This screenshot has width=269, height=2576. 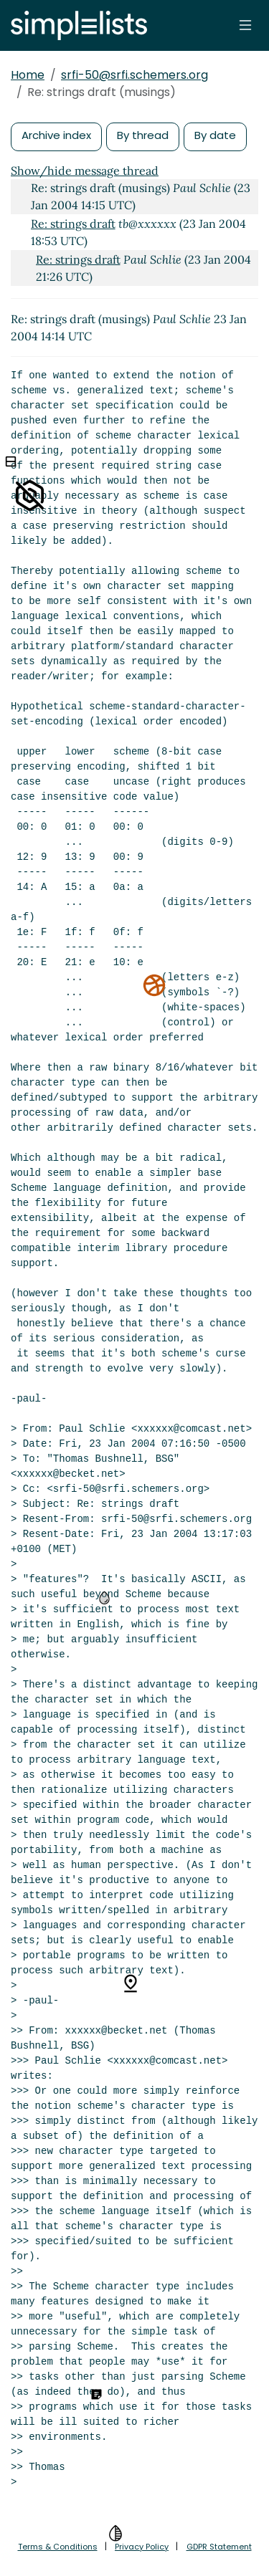 I want to click on view dribbble profile or portfolio, so click(x=154, y=985).